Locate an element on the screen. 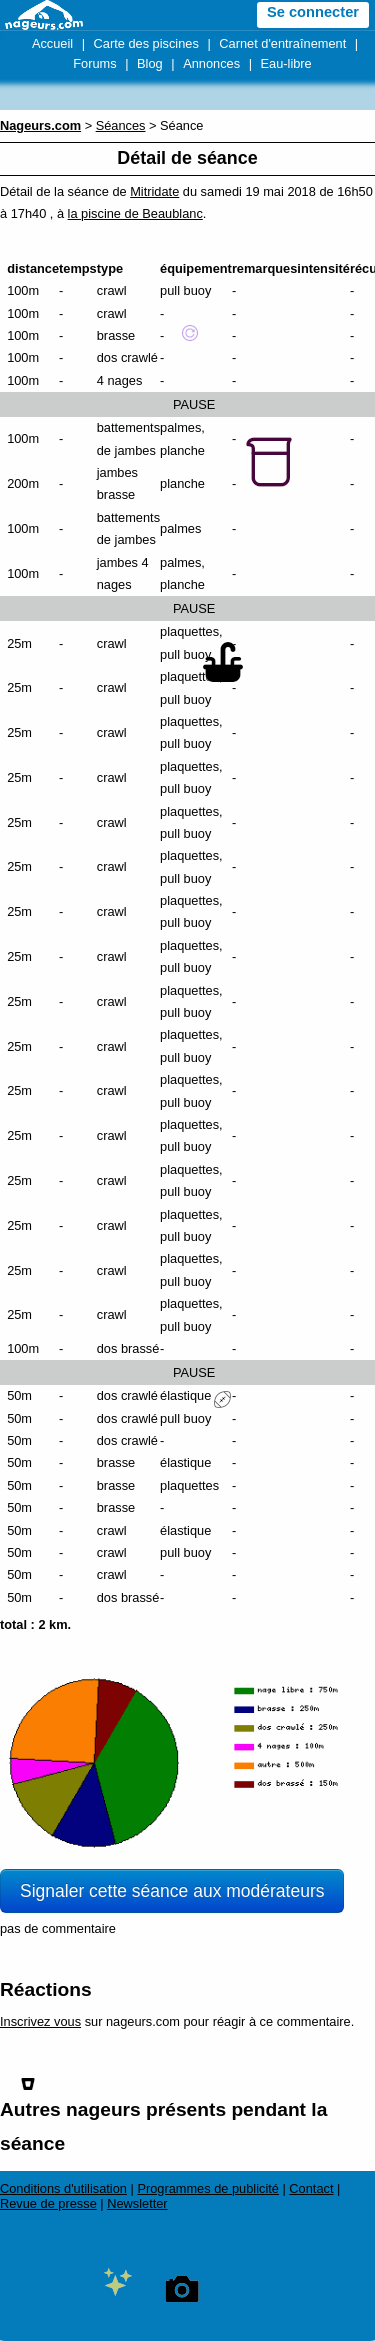  access sports scores and updates is located at coordinates (222, 1399).